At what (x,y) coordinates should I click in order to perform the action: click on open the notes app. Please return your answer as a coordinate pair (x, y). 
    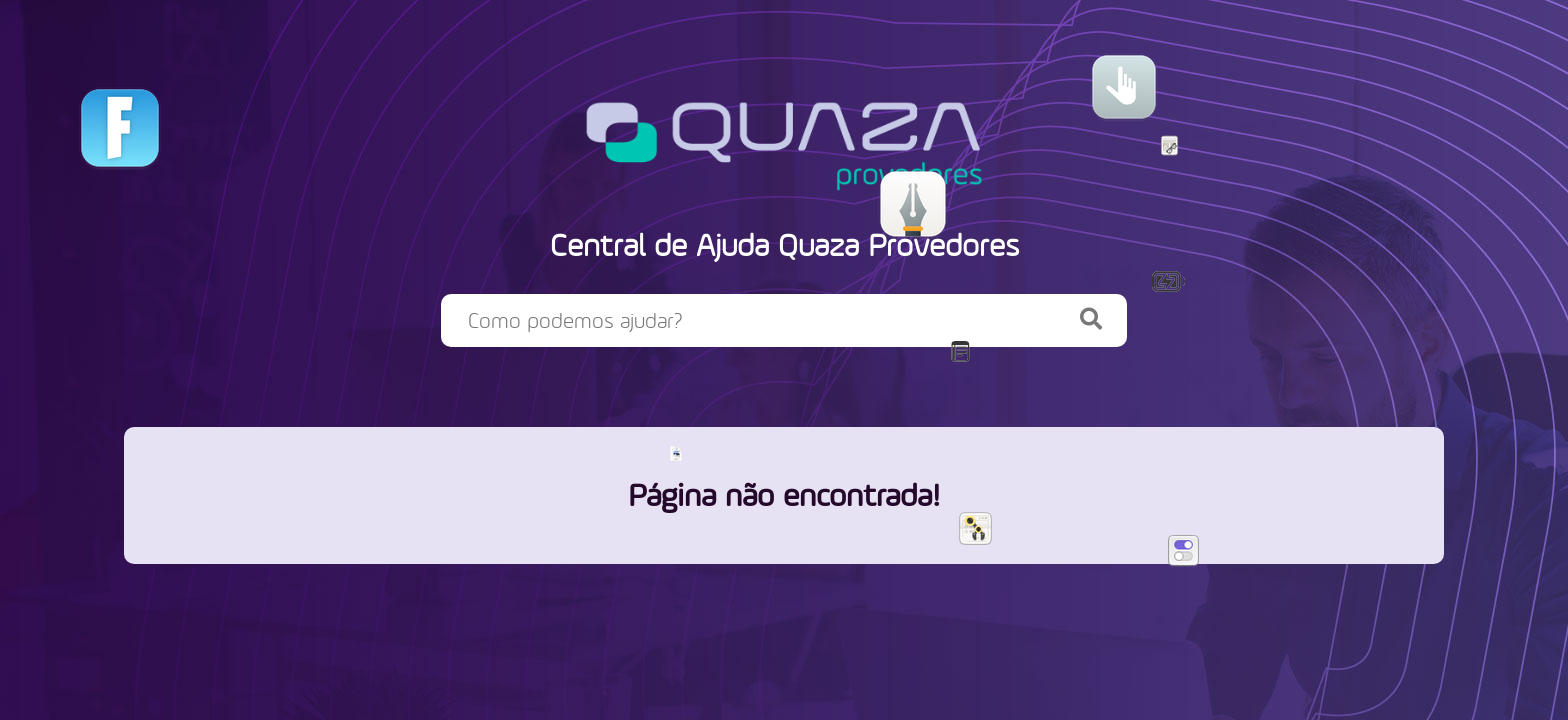
    Looking at the image, I should click on (961, 352).